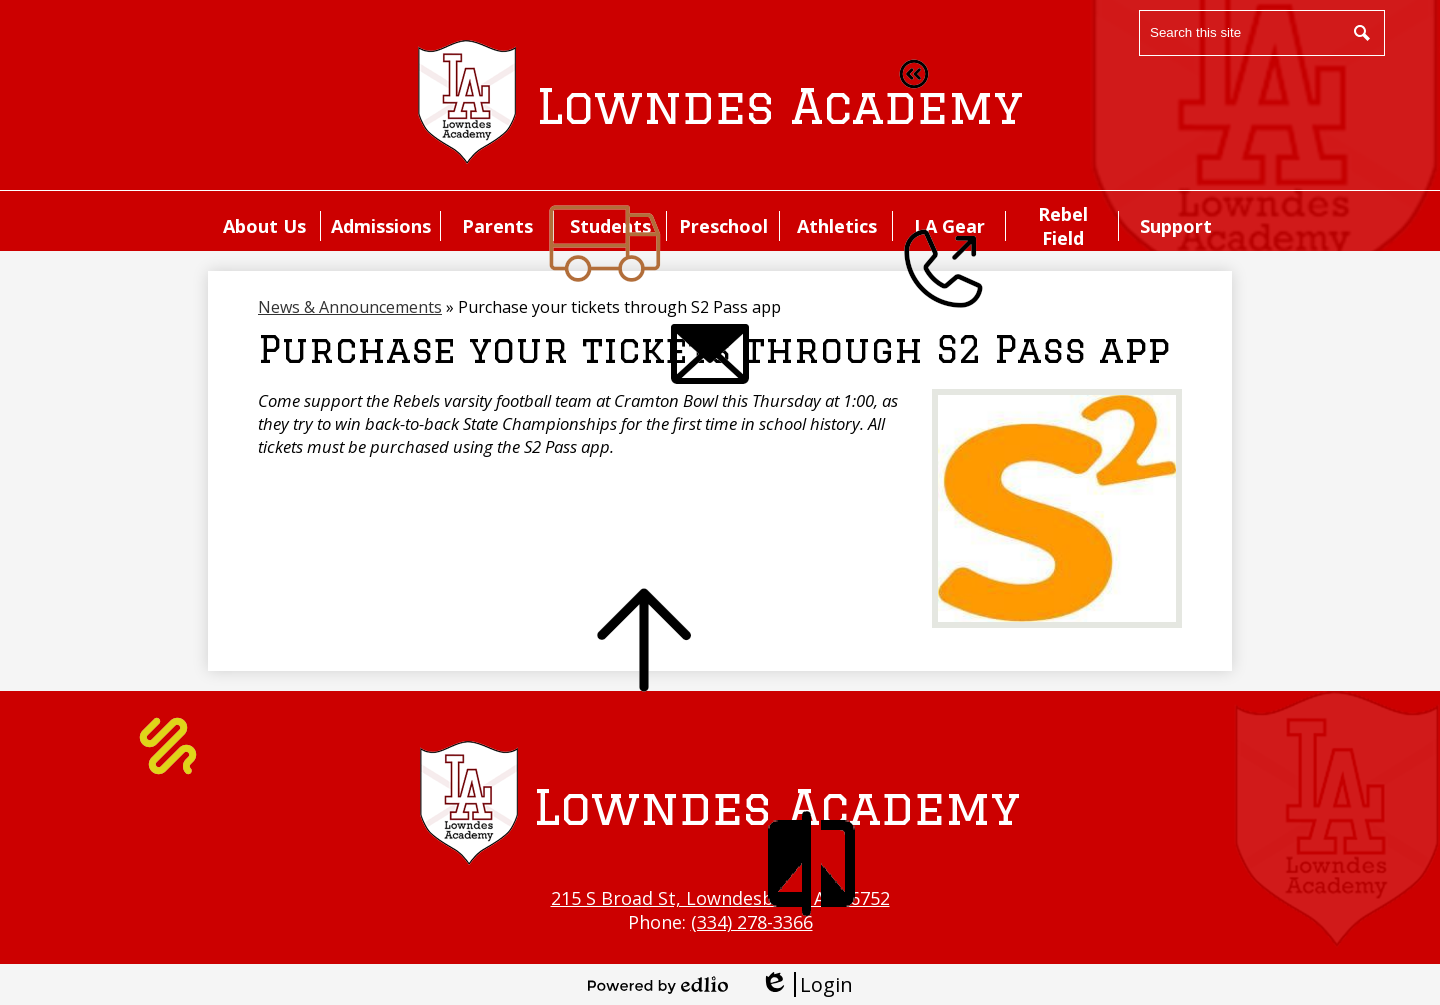 The height and width of the screenshot is (1005, 1440). I want to click on track your delivery or shipment, so click(601, 238).